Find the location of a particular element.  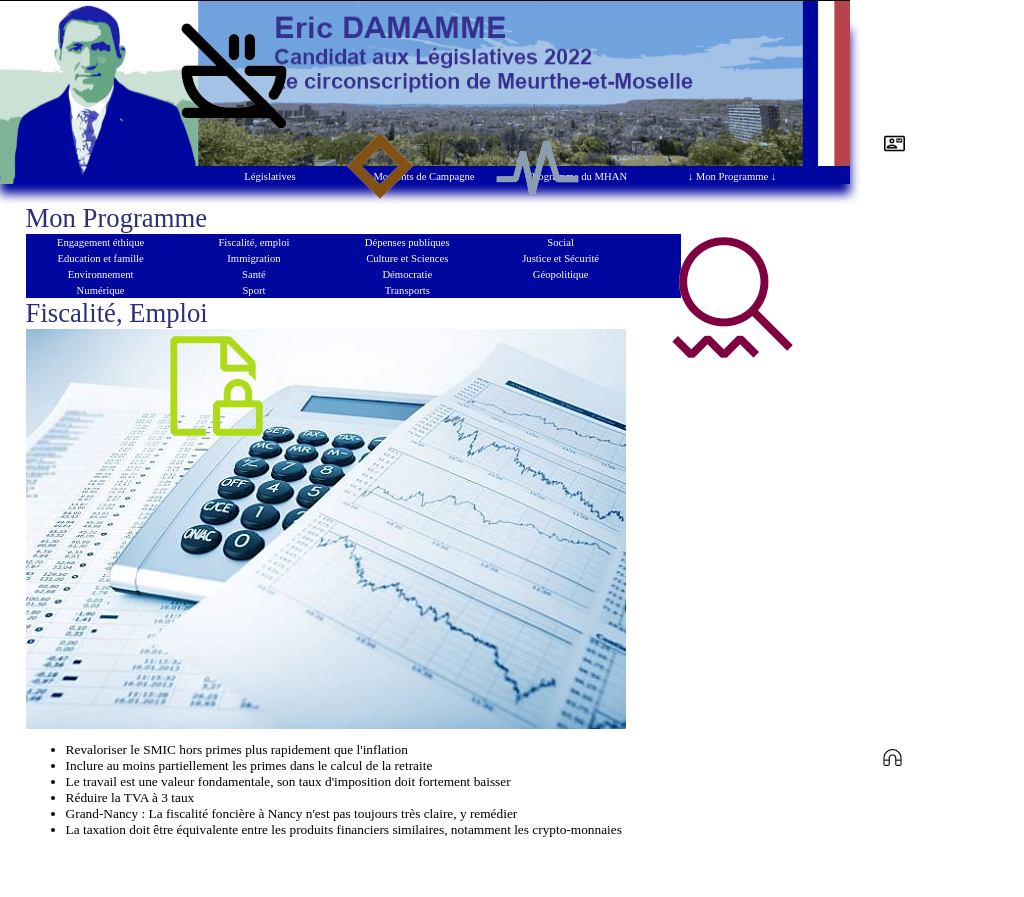

create a private gist or secret snippet is located at coordinates (213, 386).